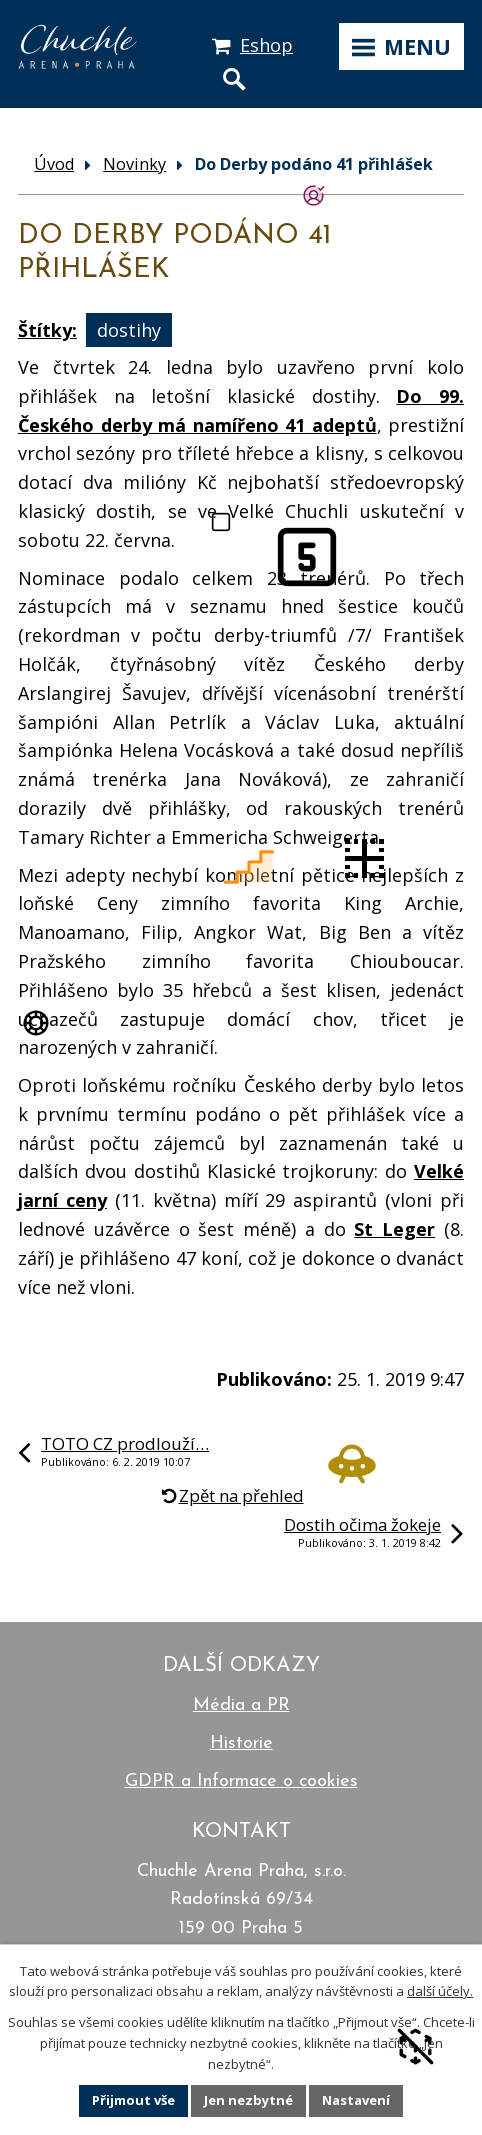 The width and height of the screenshot is (482, 2135). What do you see at coordinates (307, 557) in the screenshot?
I see `select or navigate to item number 5` at bounding box center [307, 557].